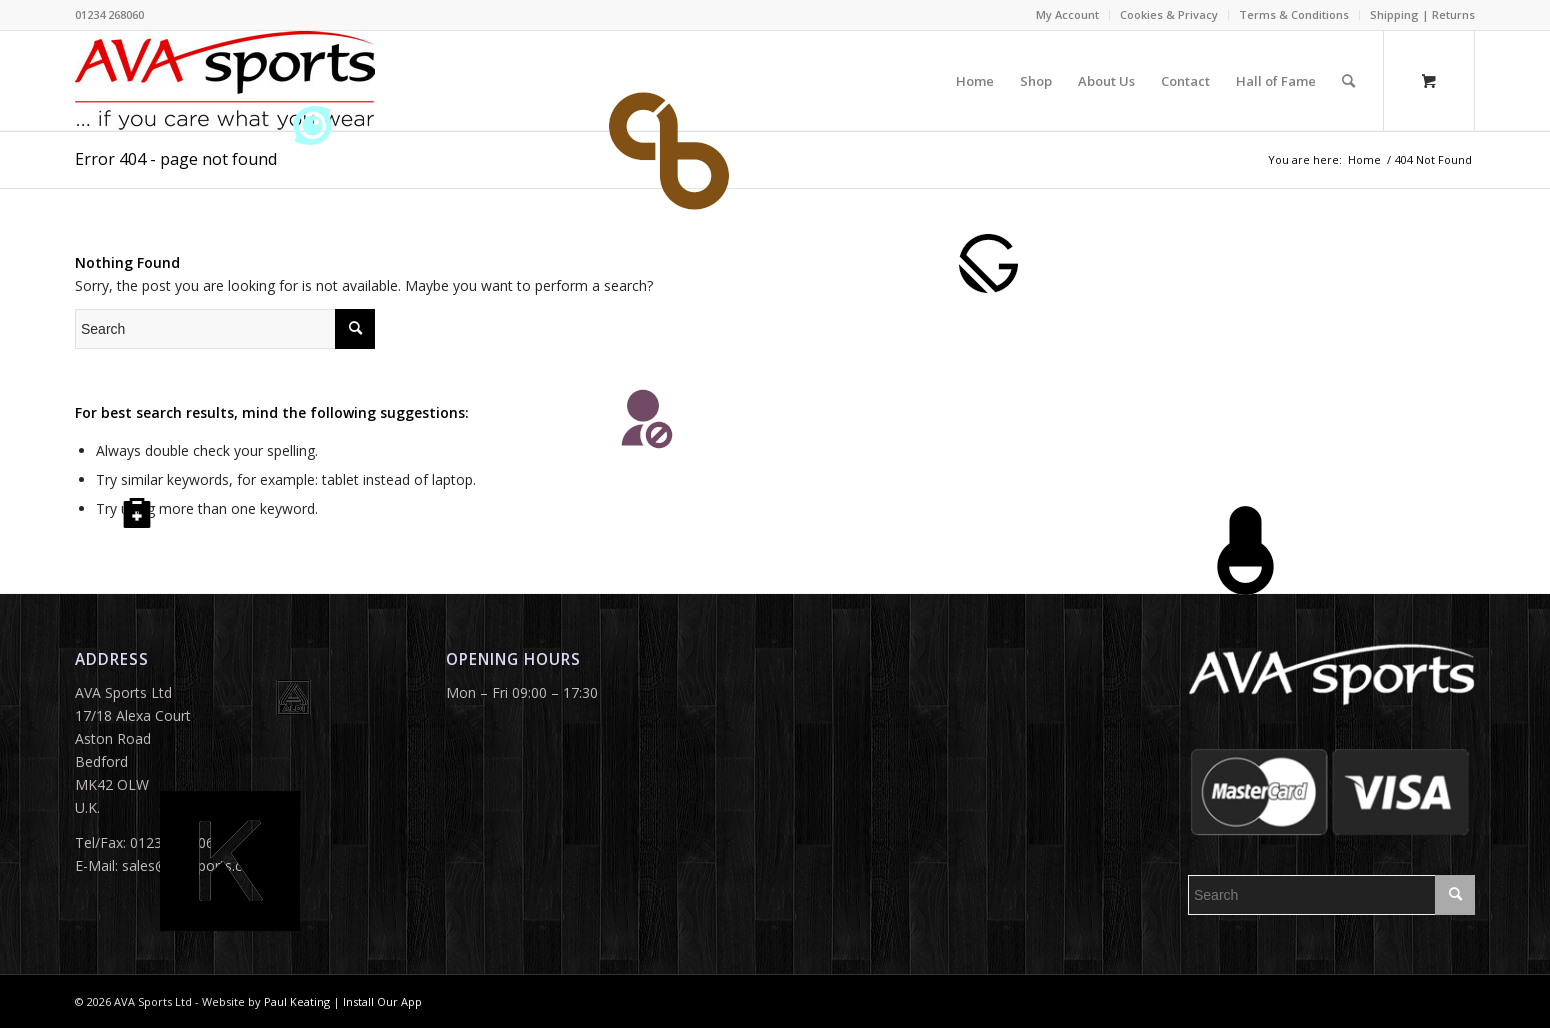 Image resolution: width=1550 pixels, height=1028 pixels. Describe the element at coordinates (1245, 550) in the screenshot. I see `indicates low or cold temperature` at that location.